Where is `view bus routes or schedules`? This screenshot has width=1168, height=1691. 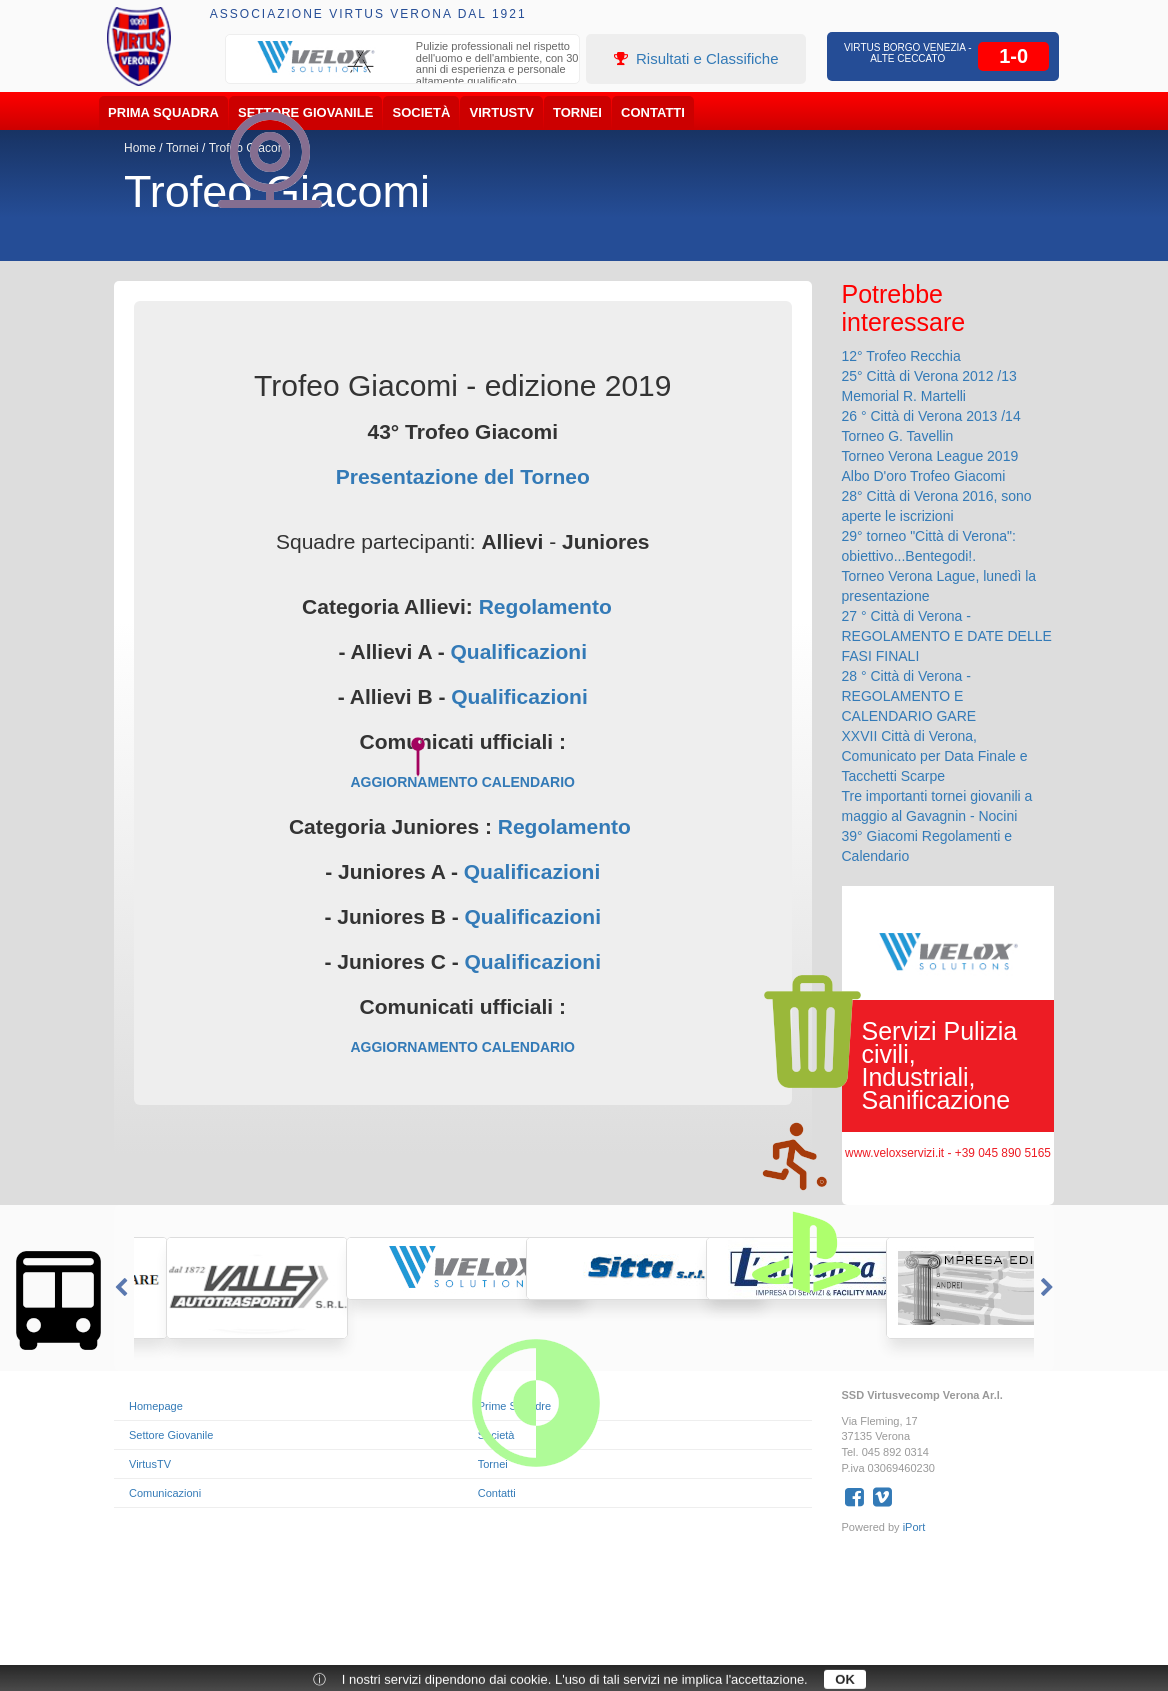 view bus routes or schedules is located at coordinates (58, 1300).